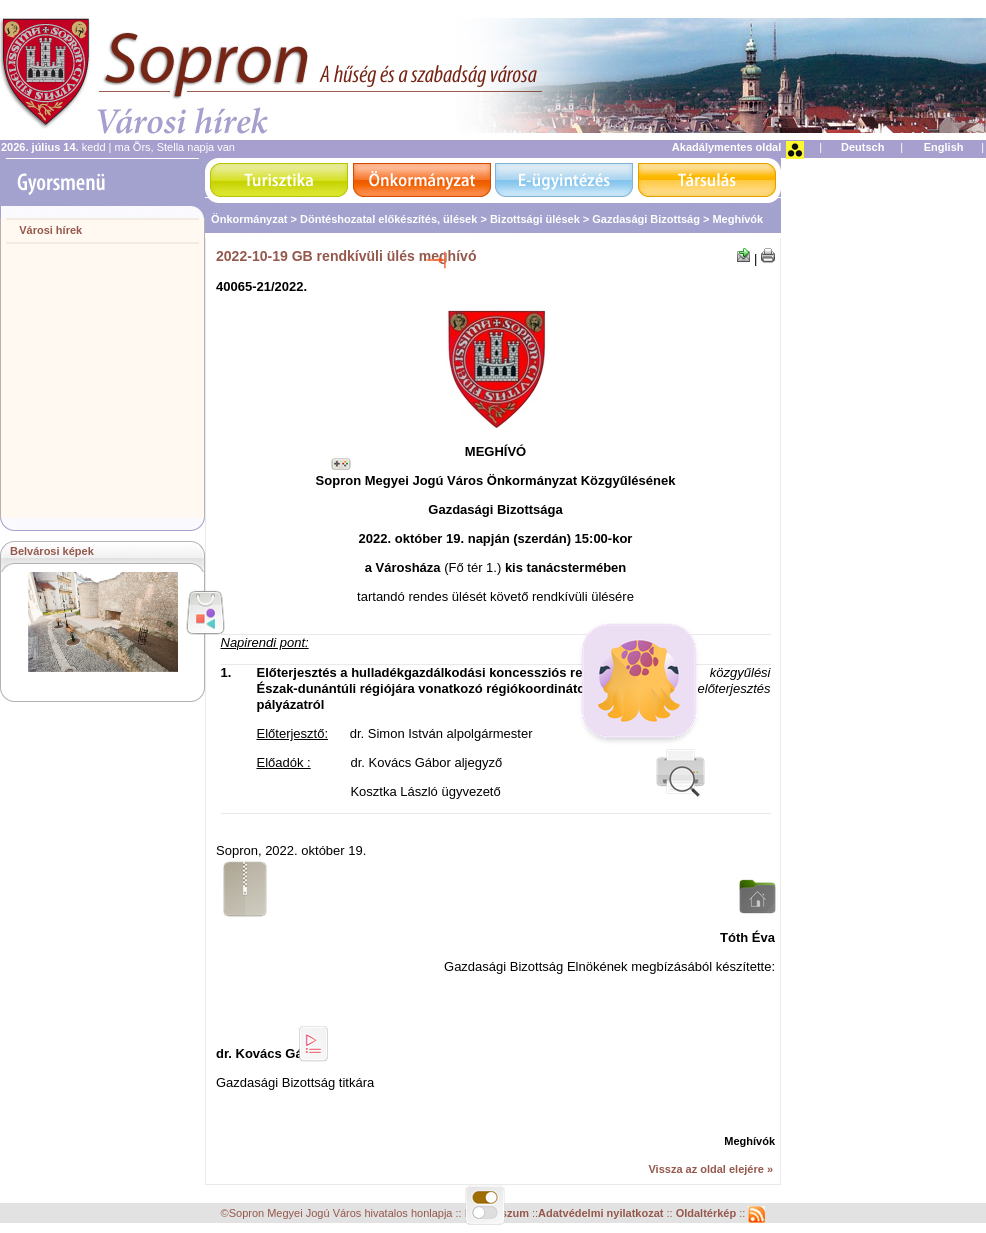 The width and height of the screenshot is (986, 1233). I want to click on preview document before printing, so click(680, 771).